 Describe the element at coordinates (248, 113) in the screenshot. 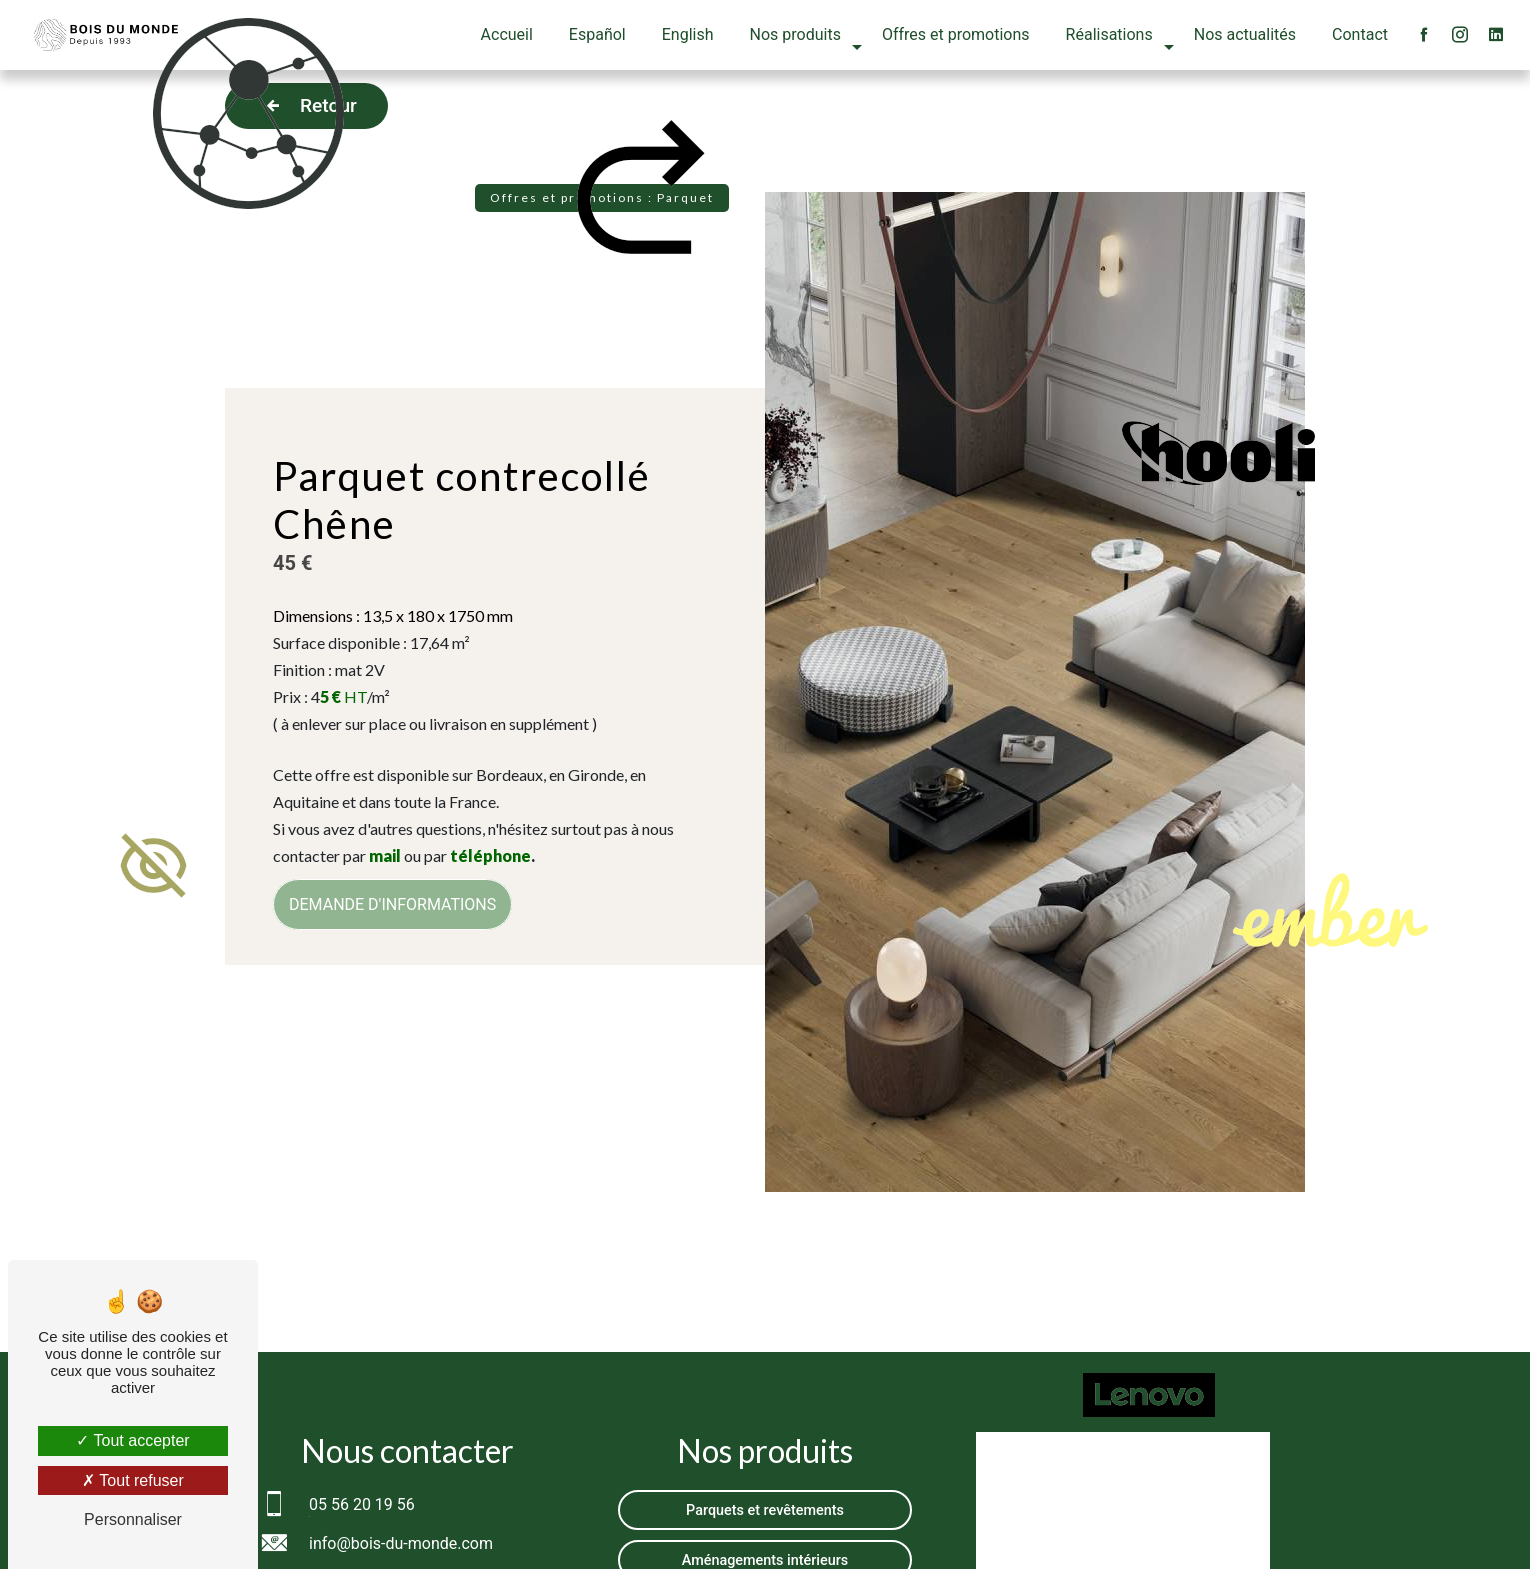

I see `aiohttp python library logo` at that location.